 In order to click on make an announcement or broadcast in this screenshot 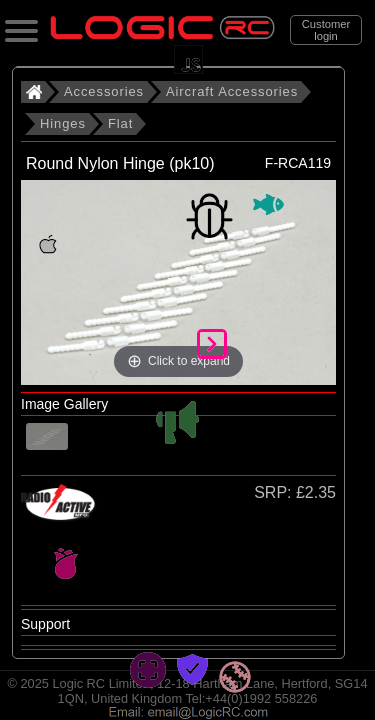, I will do `click(177, 422)`.